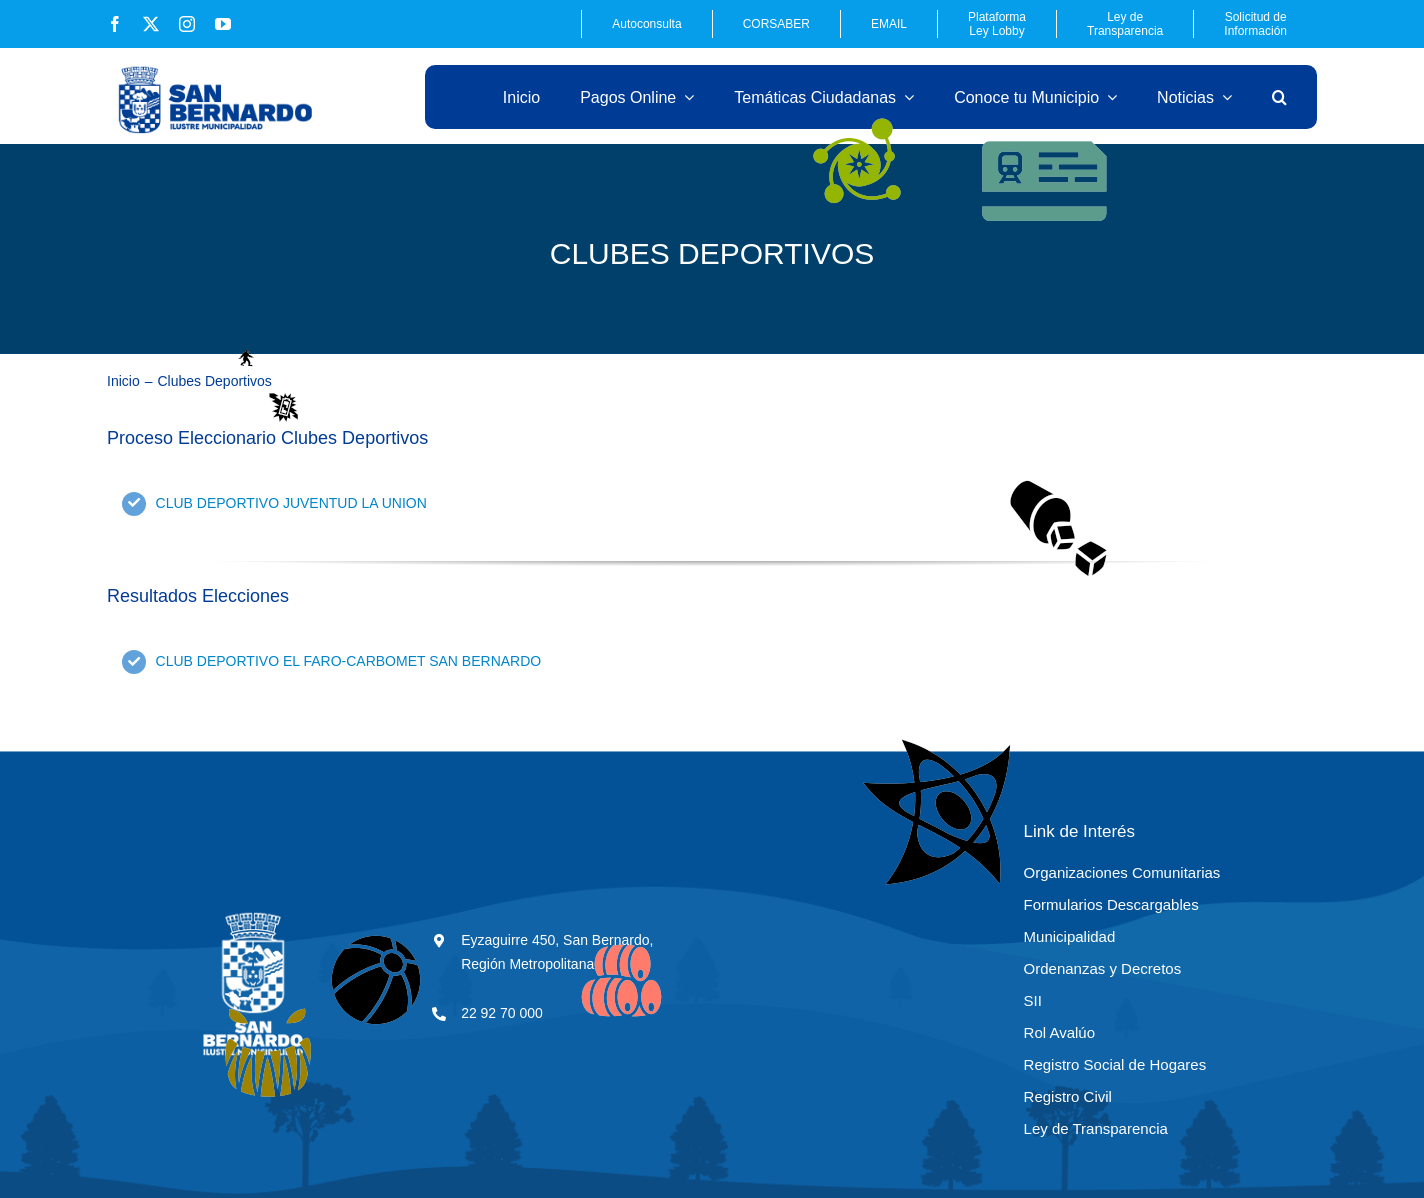  Describe the element at coordinates (936, 813) in the screenshot. I see `indicates a flexible or customizable reward/rating` at that location.